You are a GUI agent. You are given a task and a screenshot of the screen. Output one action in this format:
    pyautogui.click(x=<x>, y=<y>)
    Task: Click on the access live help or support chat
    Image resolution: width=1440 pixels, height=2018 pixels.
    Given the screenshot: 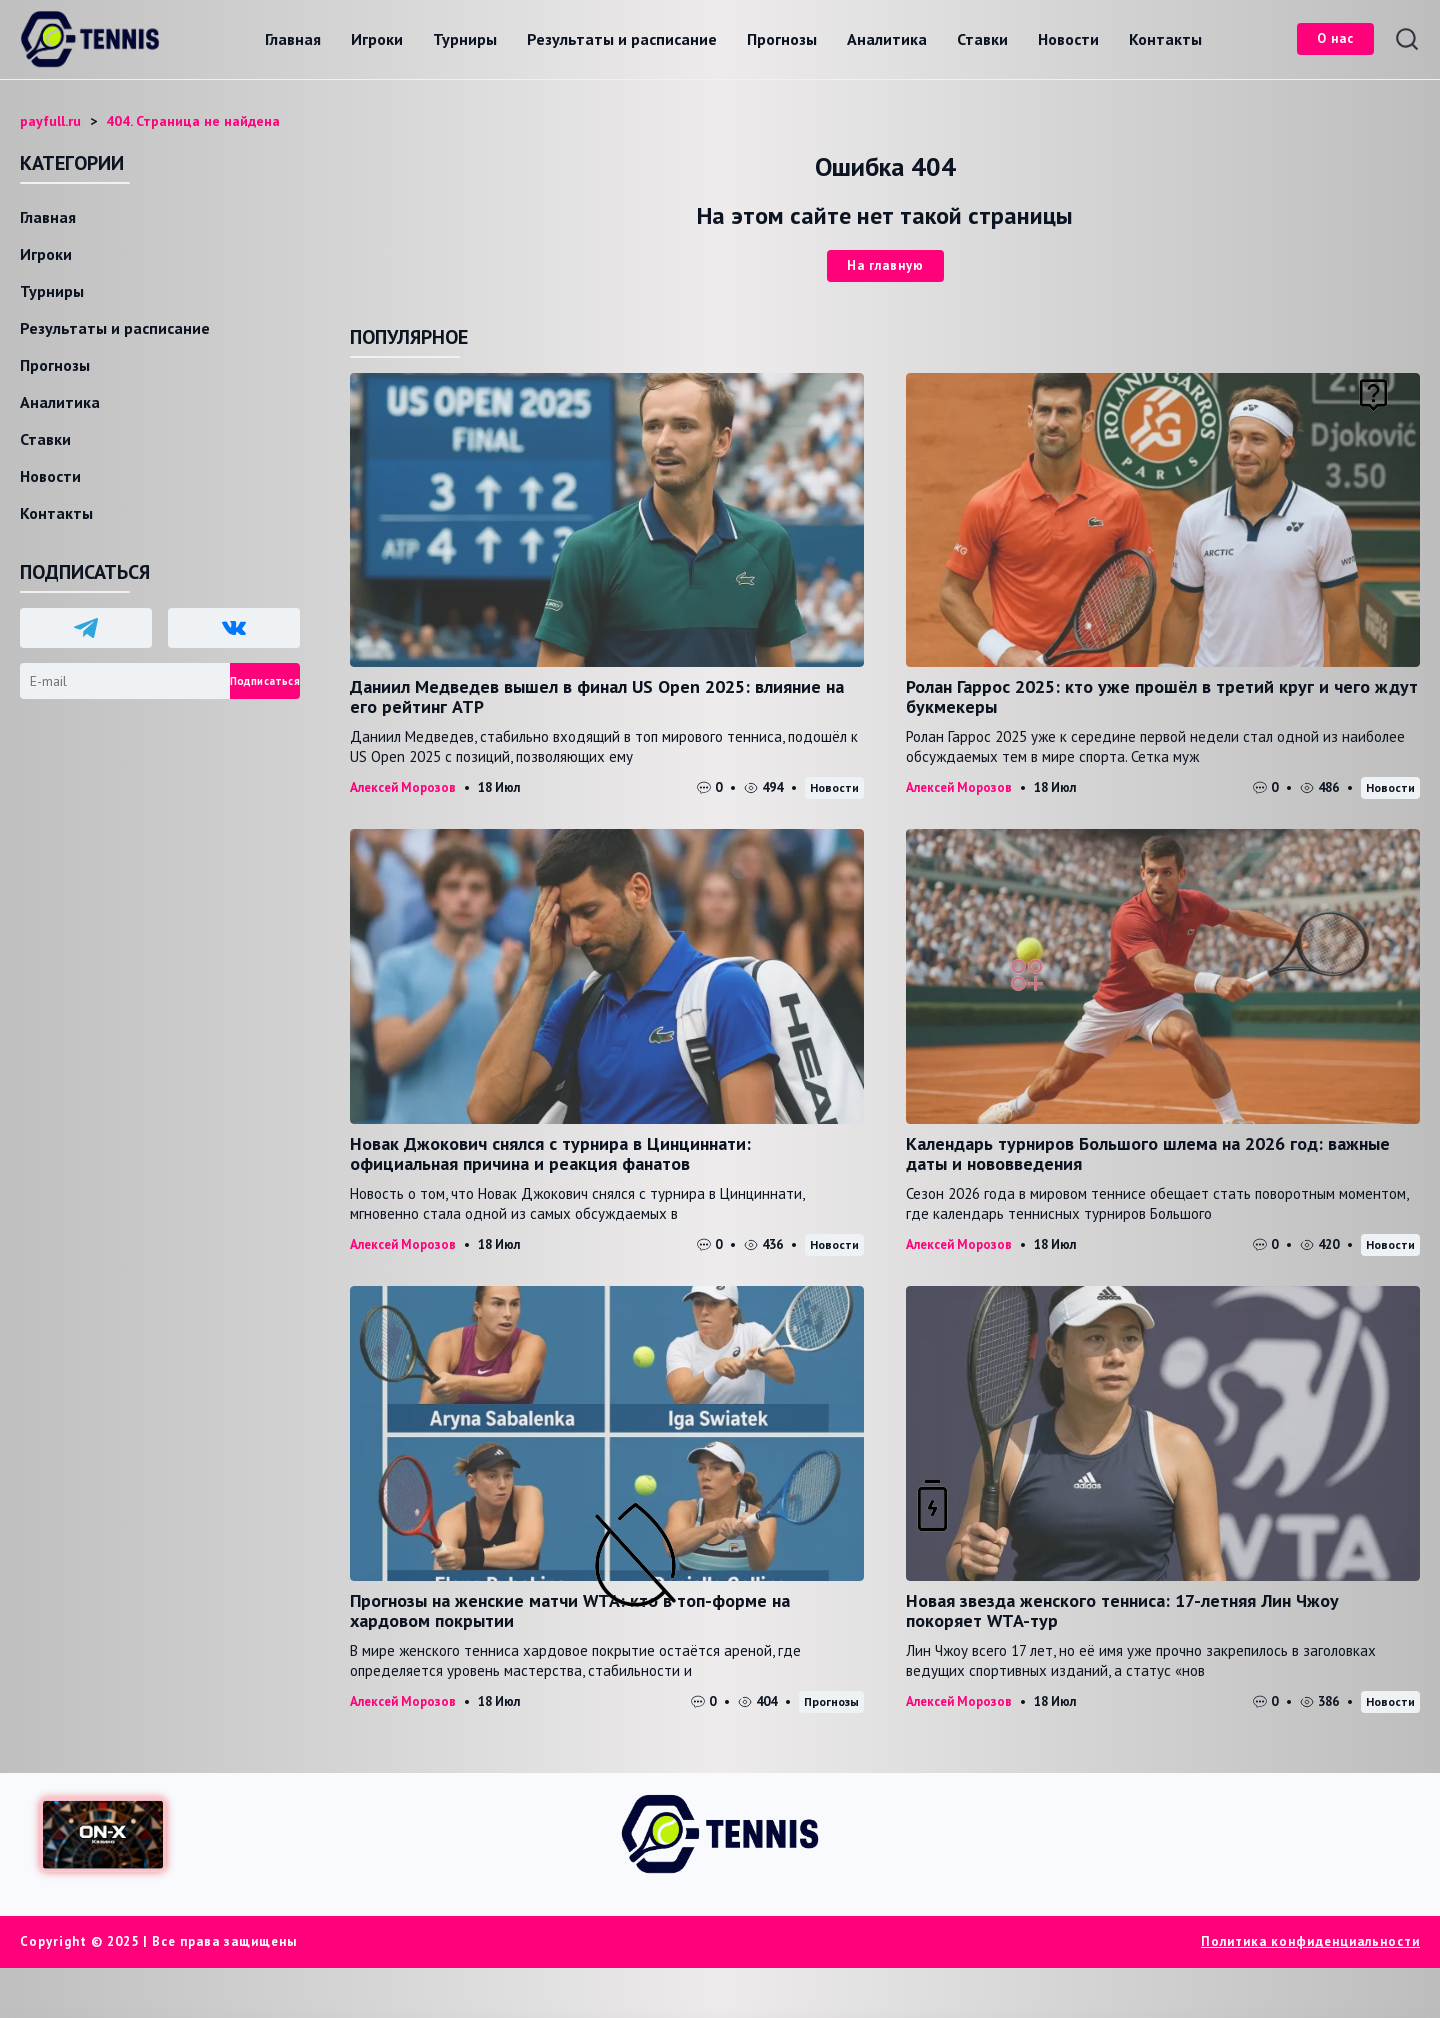 What is the action you would take?
    pyautogui.click(x=1373, y=394)
    